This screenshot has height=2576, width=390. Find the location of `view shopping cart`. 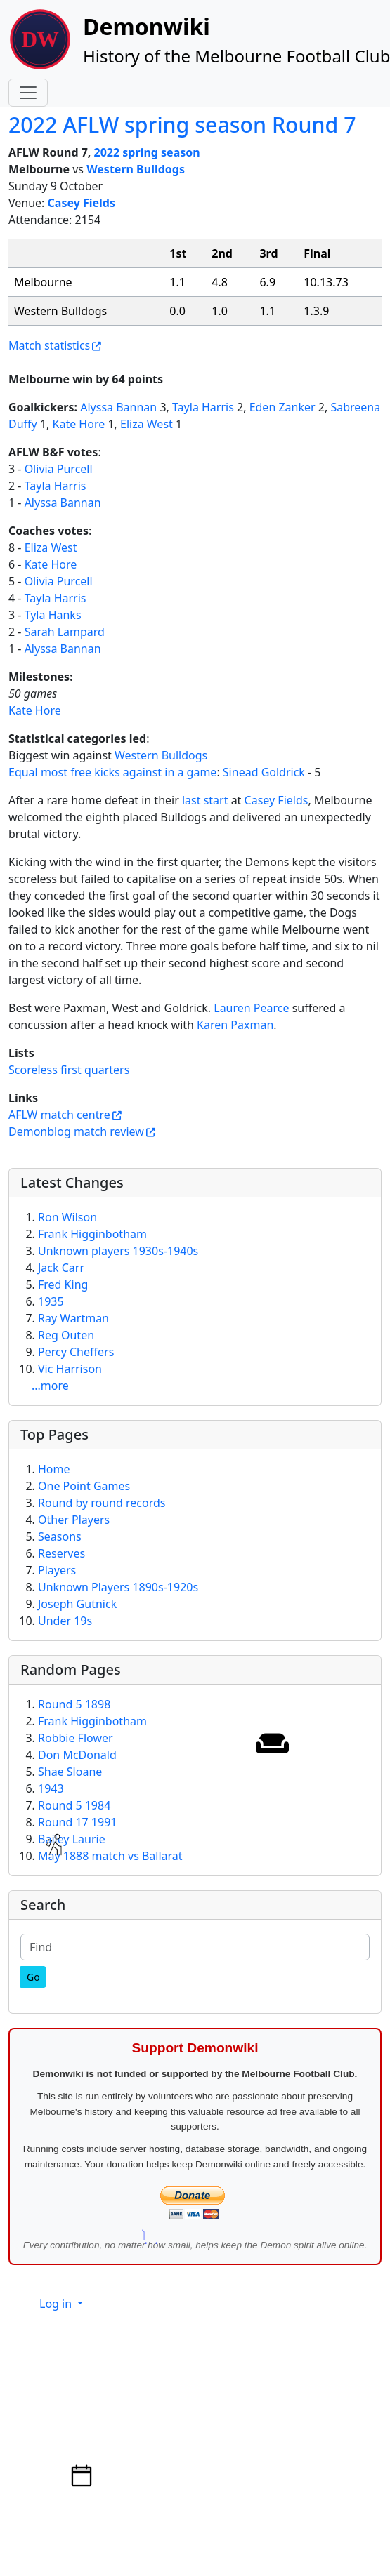

view shopping cart is located at coordinates (150, 2236).